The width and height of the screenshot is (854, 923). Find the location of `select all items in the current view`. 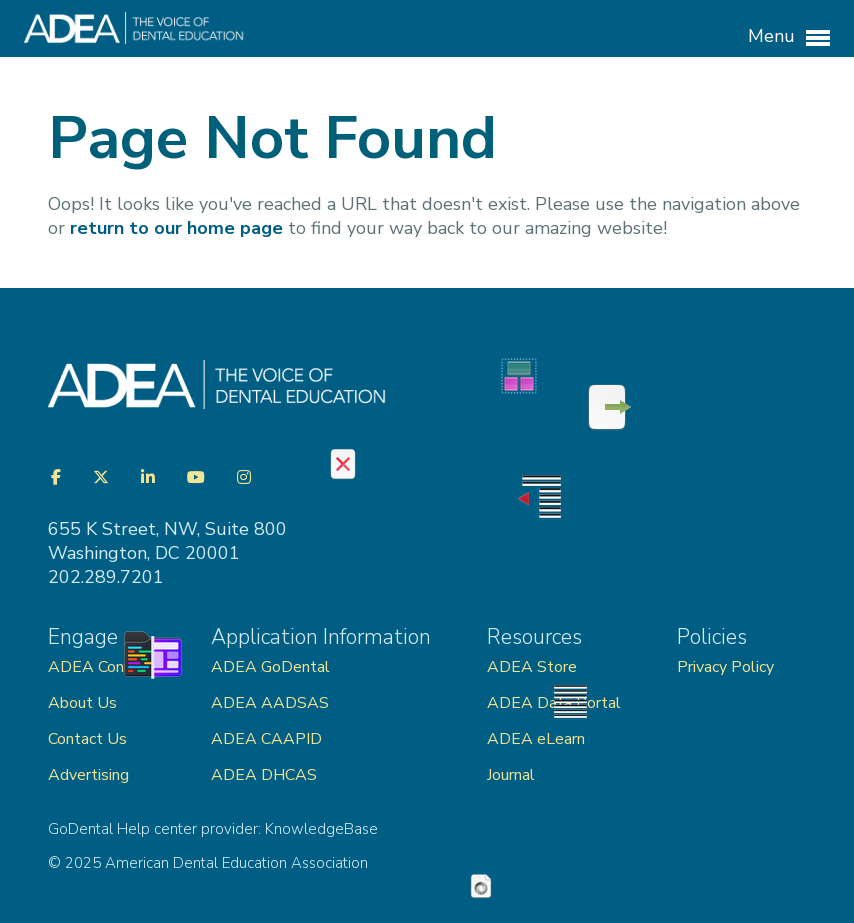

select all items in the current view is located at coordinates (519, 376).